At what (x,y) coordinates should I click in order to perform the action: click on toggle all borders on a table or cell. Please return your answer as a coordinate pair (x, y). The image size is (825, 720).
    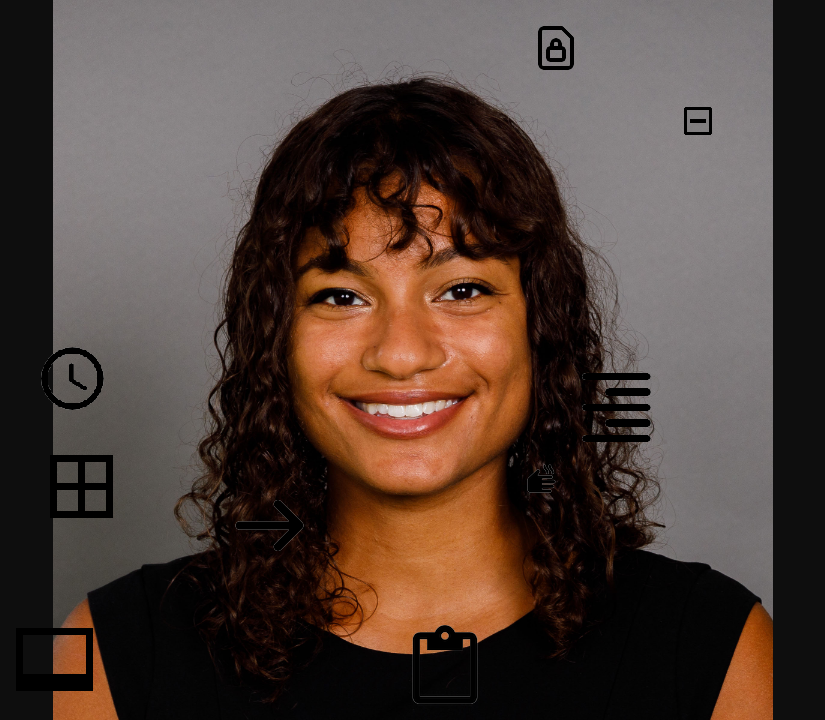
    Looking at the image, I should click on (81, 486).